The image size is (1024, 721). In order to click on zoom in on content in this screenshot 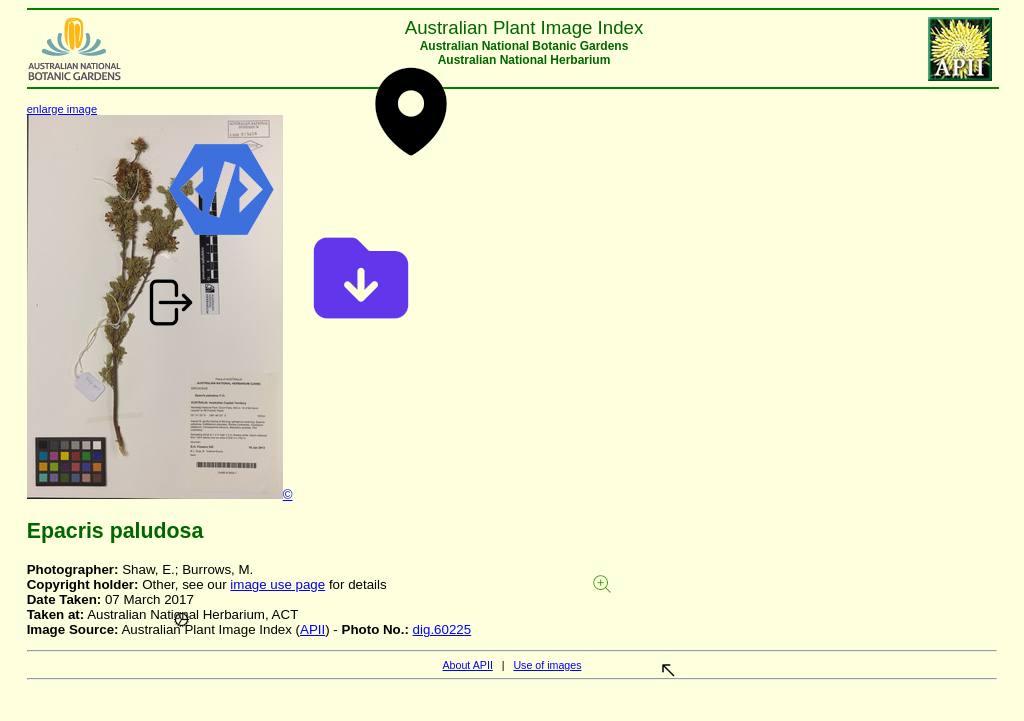, I will do `click(602, 584)`.